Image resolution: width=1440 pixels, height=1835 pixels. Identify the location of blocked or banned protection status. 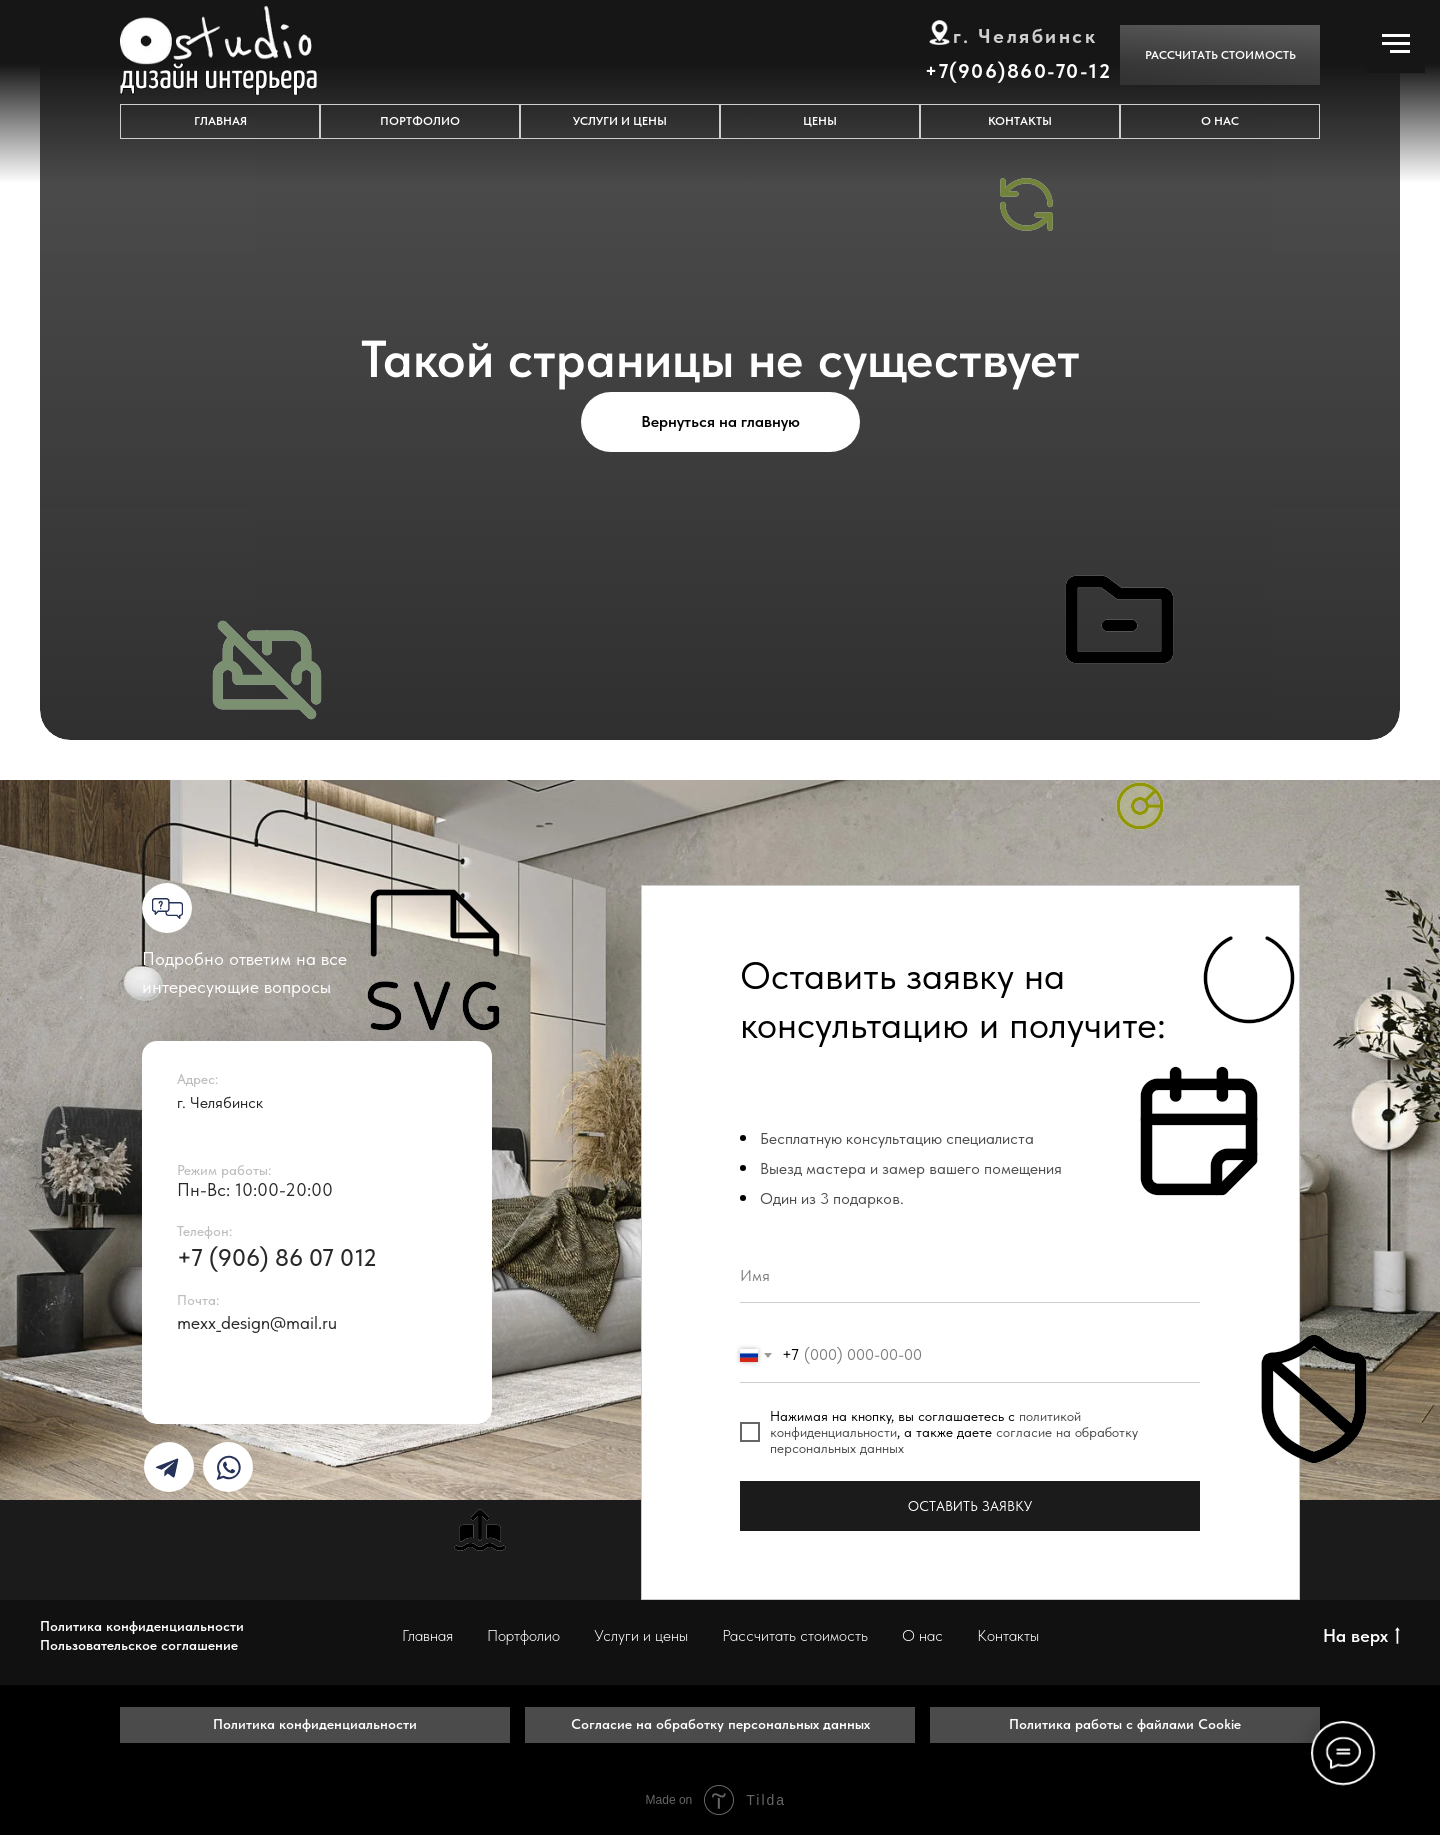
(1314, 1399).